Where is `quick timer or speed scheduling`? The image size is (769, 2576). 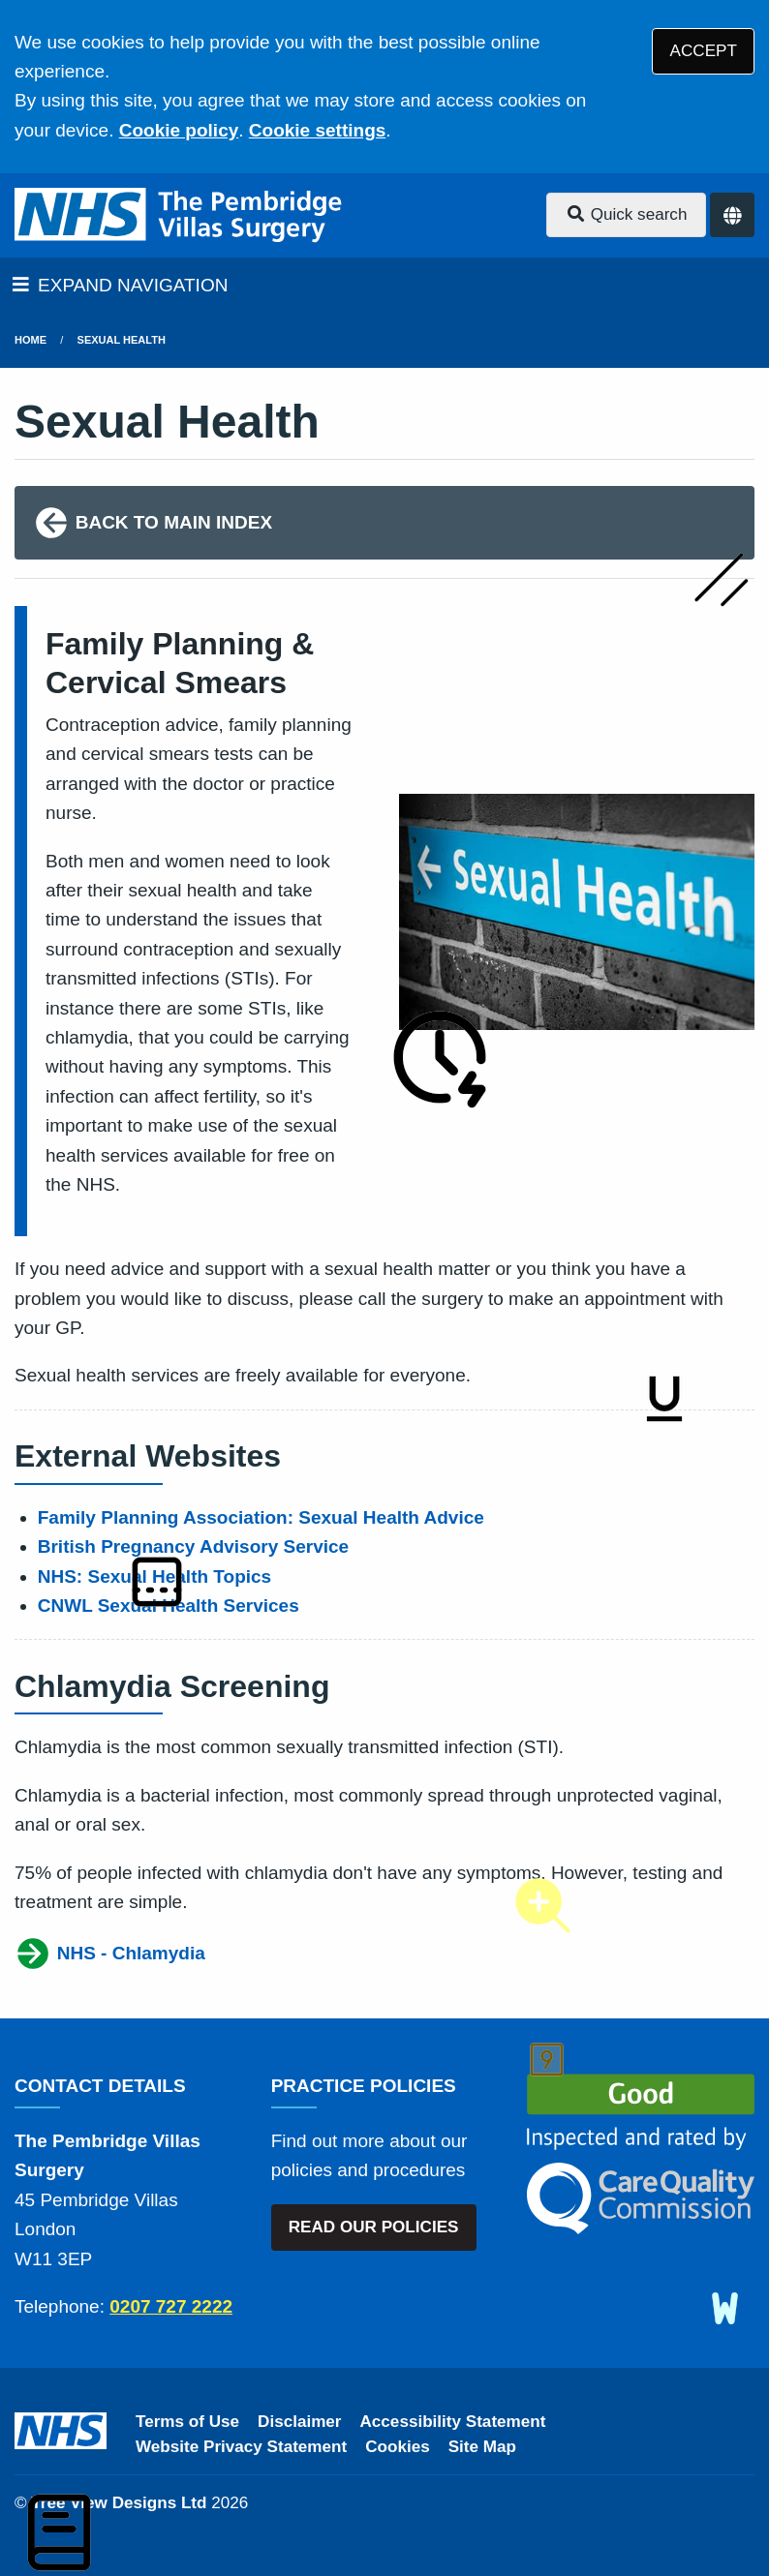
quick timer or speed scheduling is located at coordinates (440, 1057).